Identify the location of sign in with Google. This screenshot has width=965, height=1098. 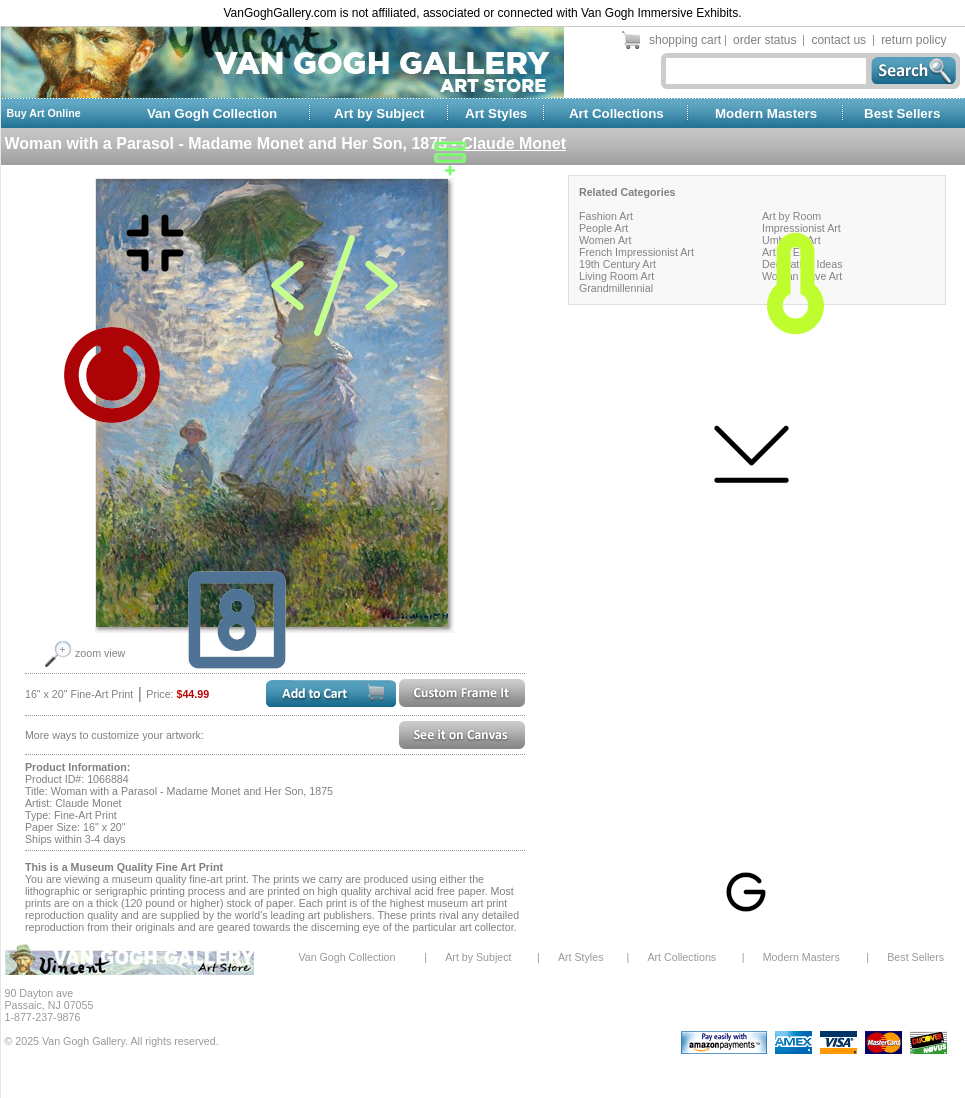
(746, 892).